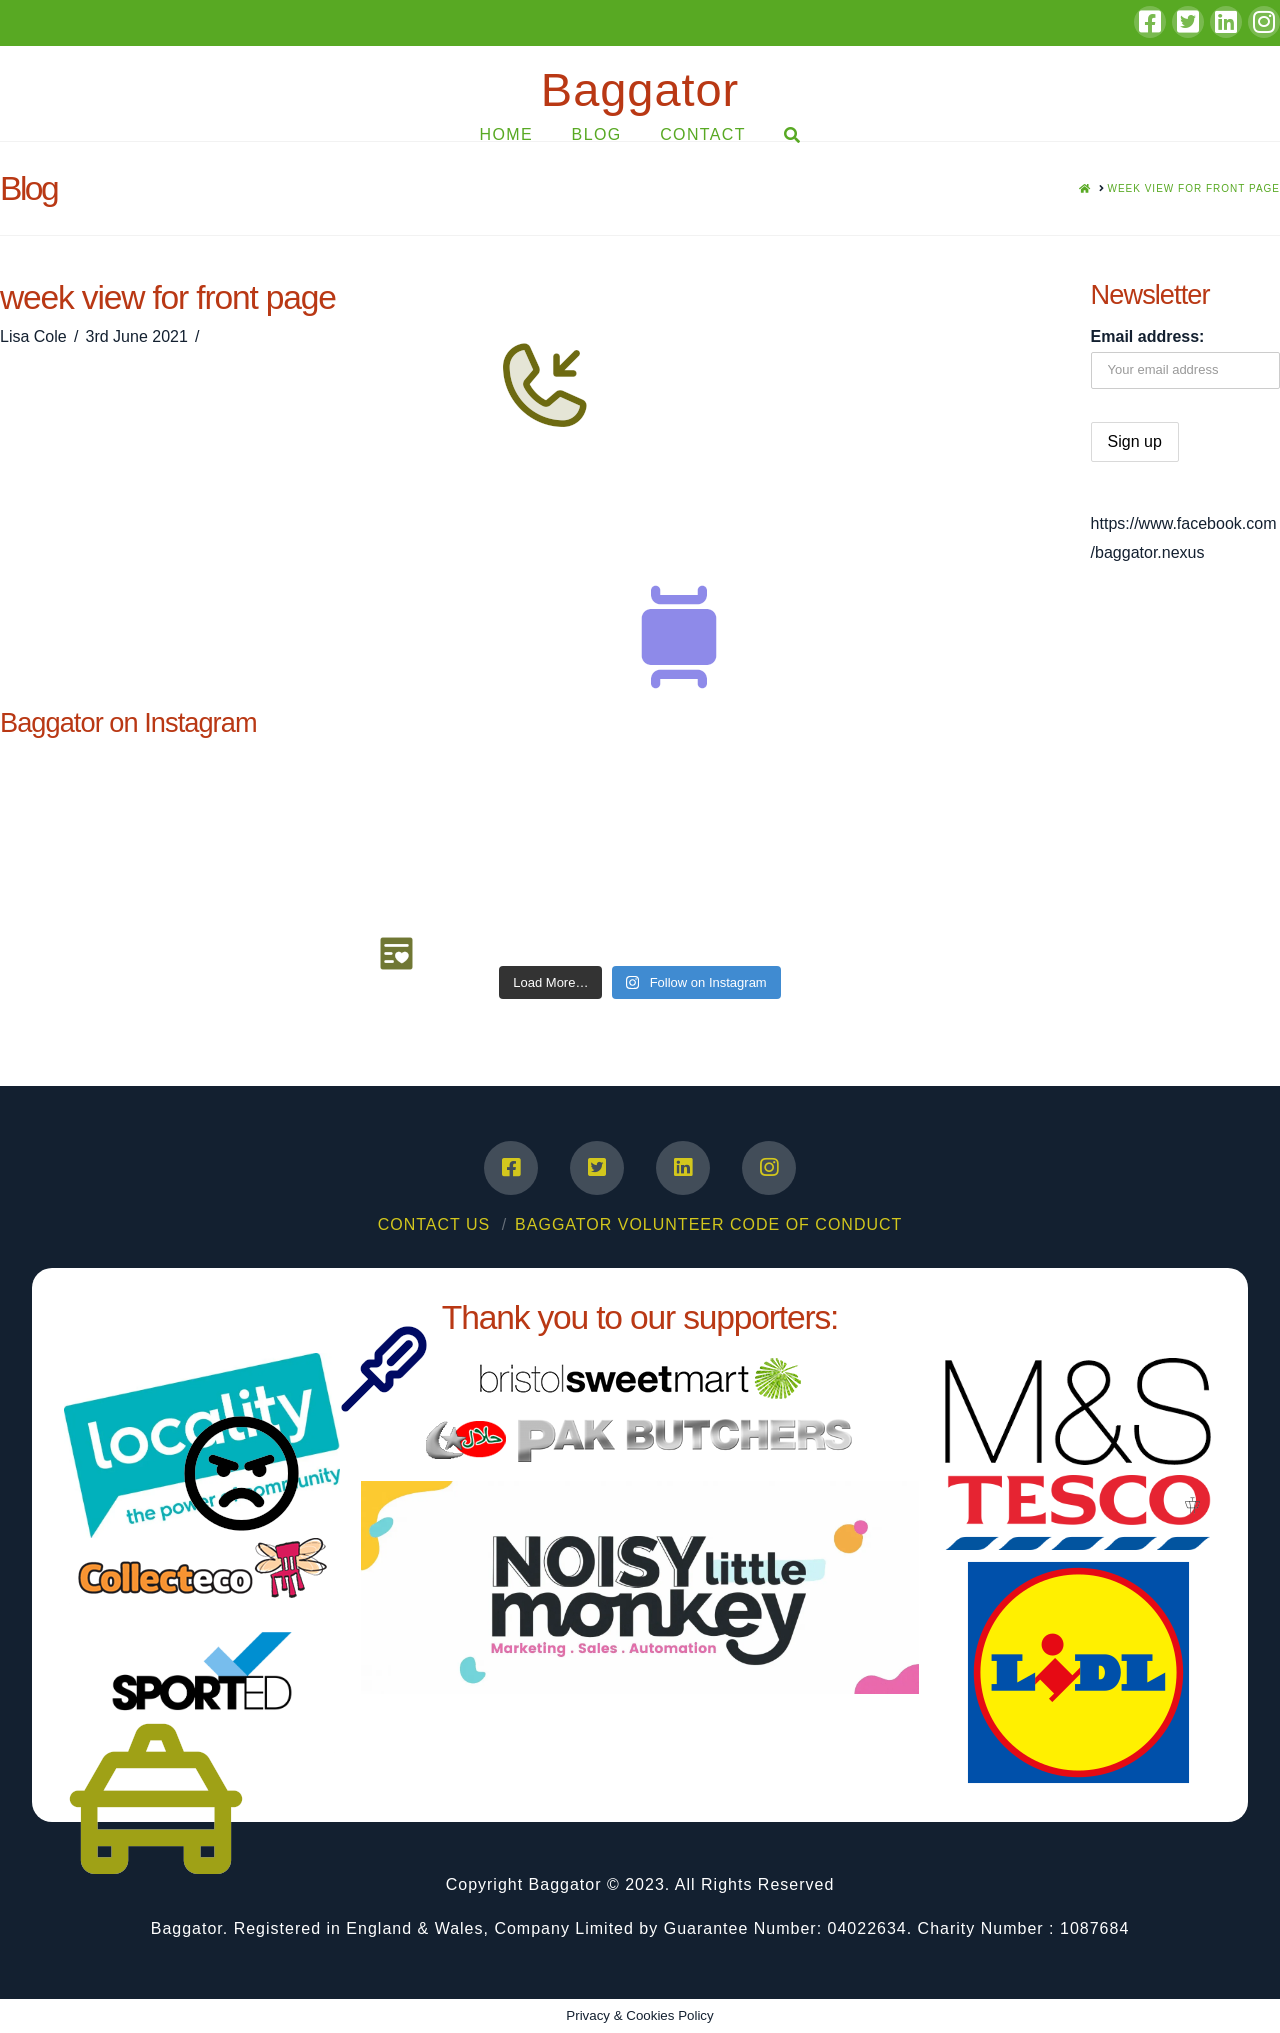 The width and height of the screenshot is (1280, 2033). Describe the element at coordinates (396, 953) in the screenshot. I see `view your favorites list` at that location.